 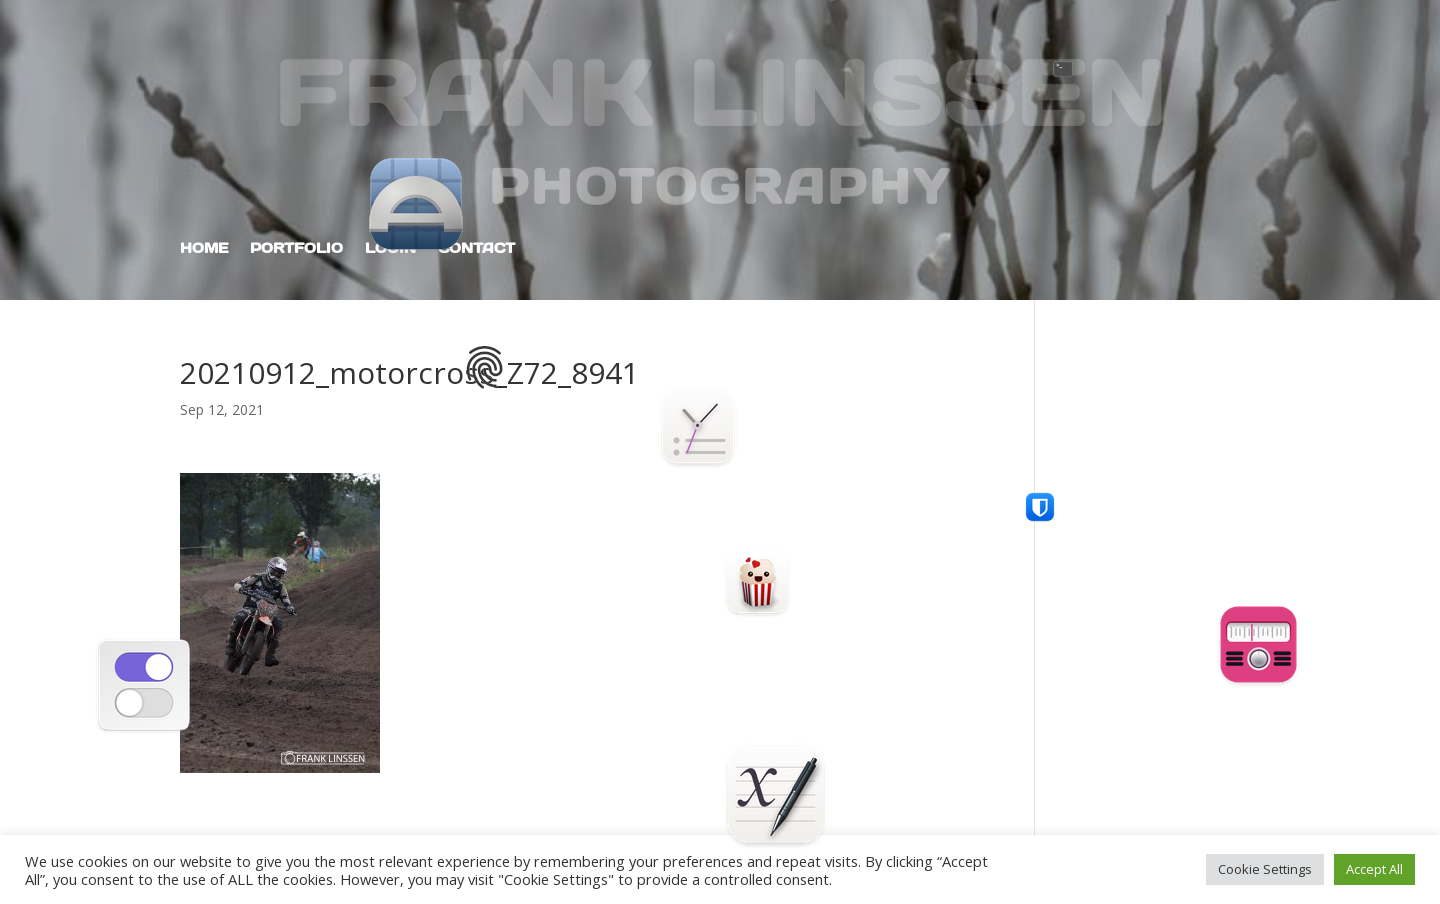 What do you see at coordinates (1040, 507) in the screenshot?
I see `open bitwarden password manager` at bounding box center [1040, 507].